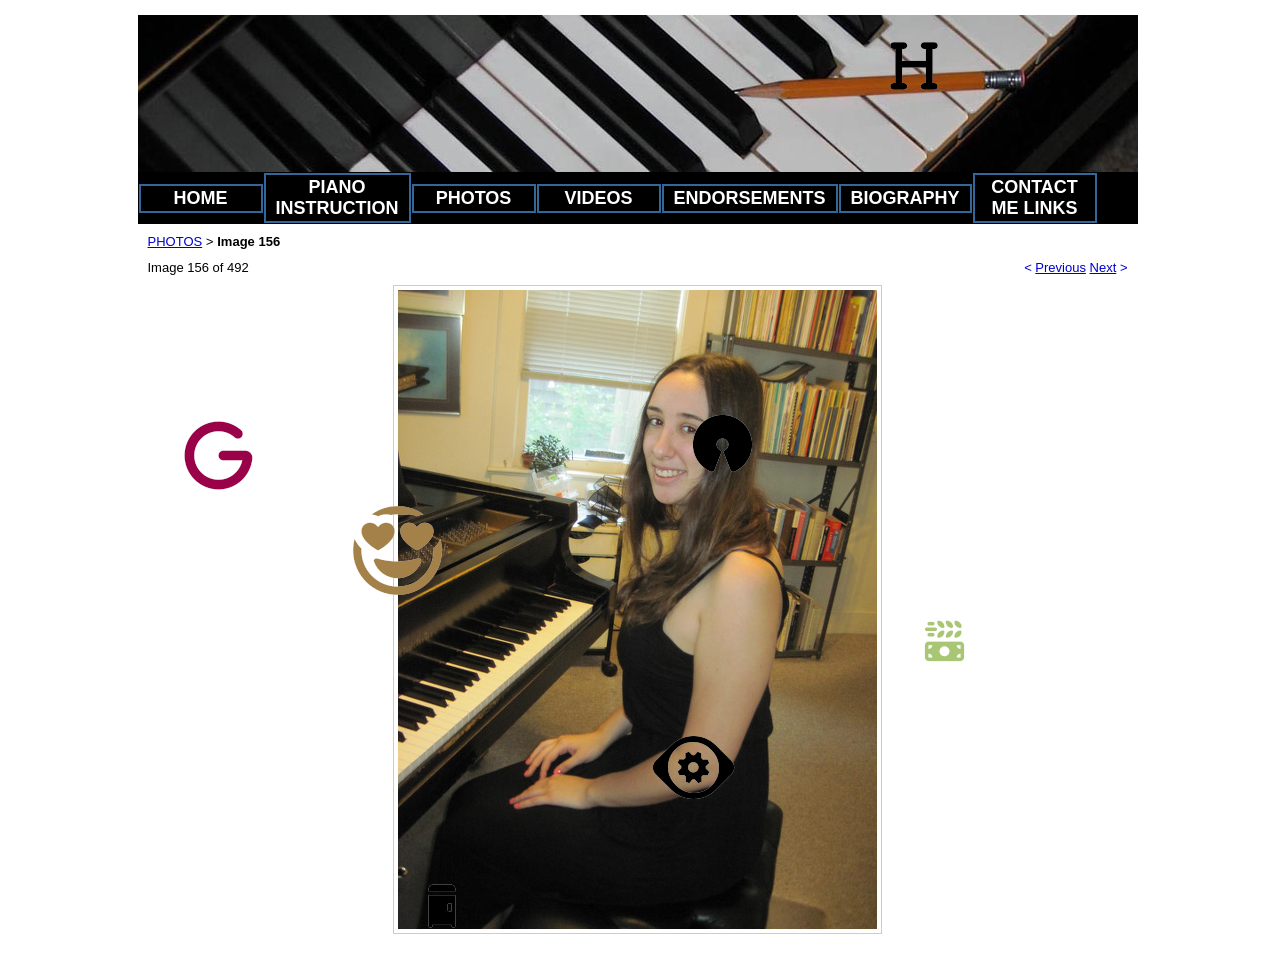 The height and width of the screenshot is (969, 1275). I want to click on indicates open source software or project, so click(722, 444).